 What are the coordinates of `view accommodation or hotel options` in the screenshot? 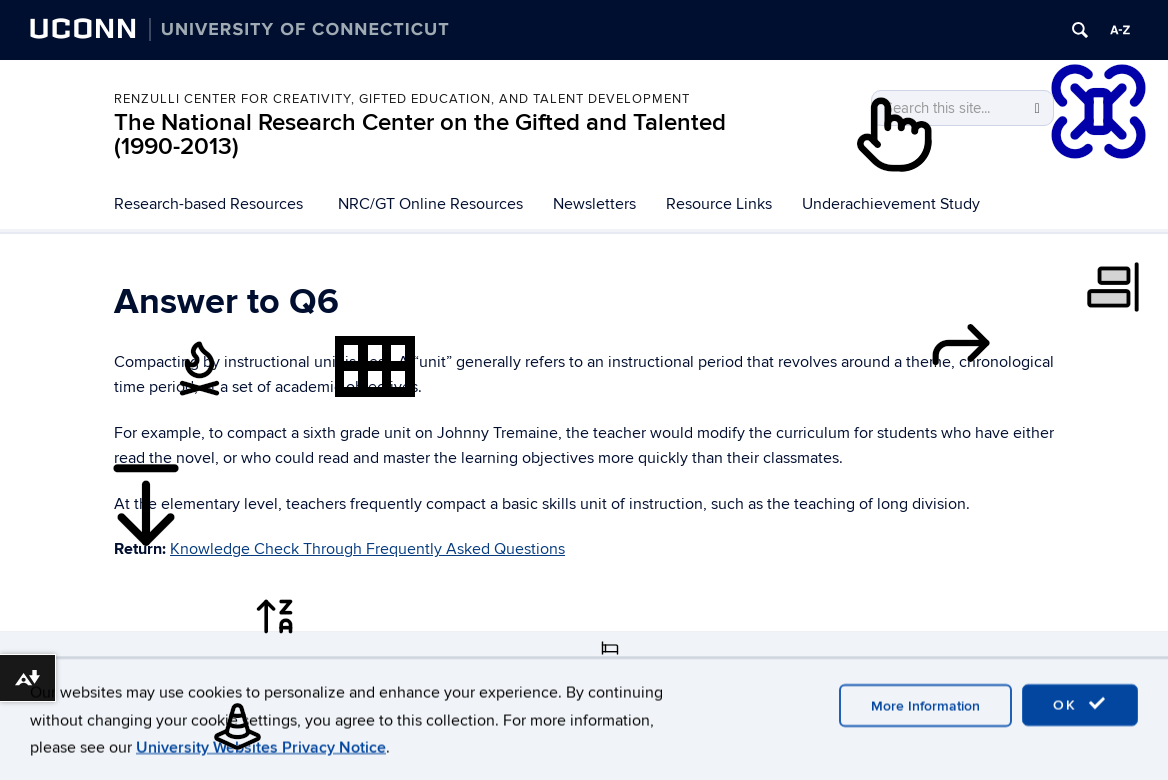 It's located at (610, 648).